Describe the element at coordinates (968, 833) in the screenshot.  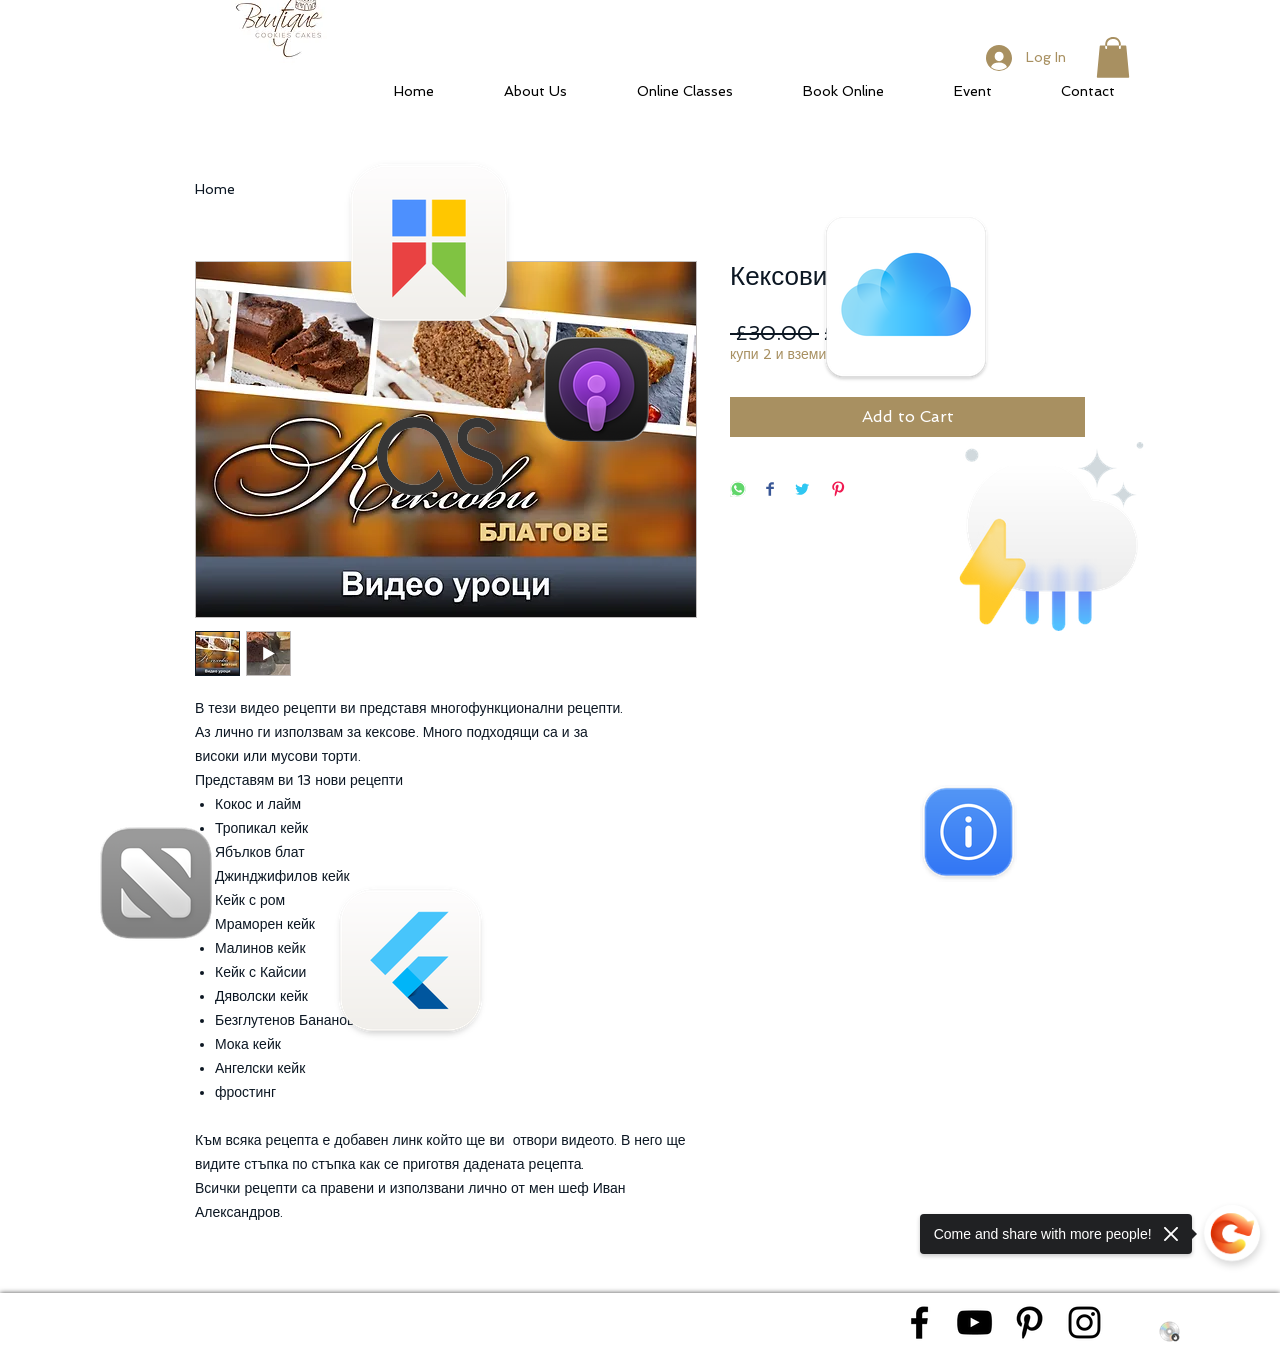
I see `view system information and details` at that location.